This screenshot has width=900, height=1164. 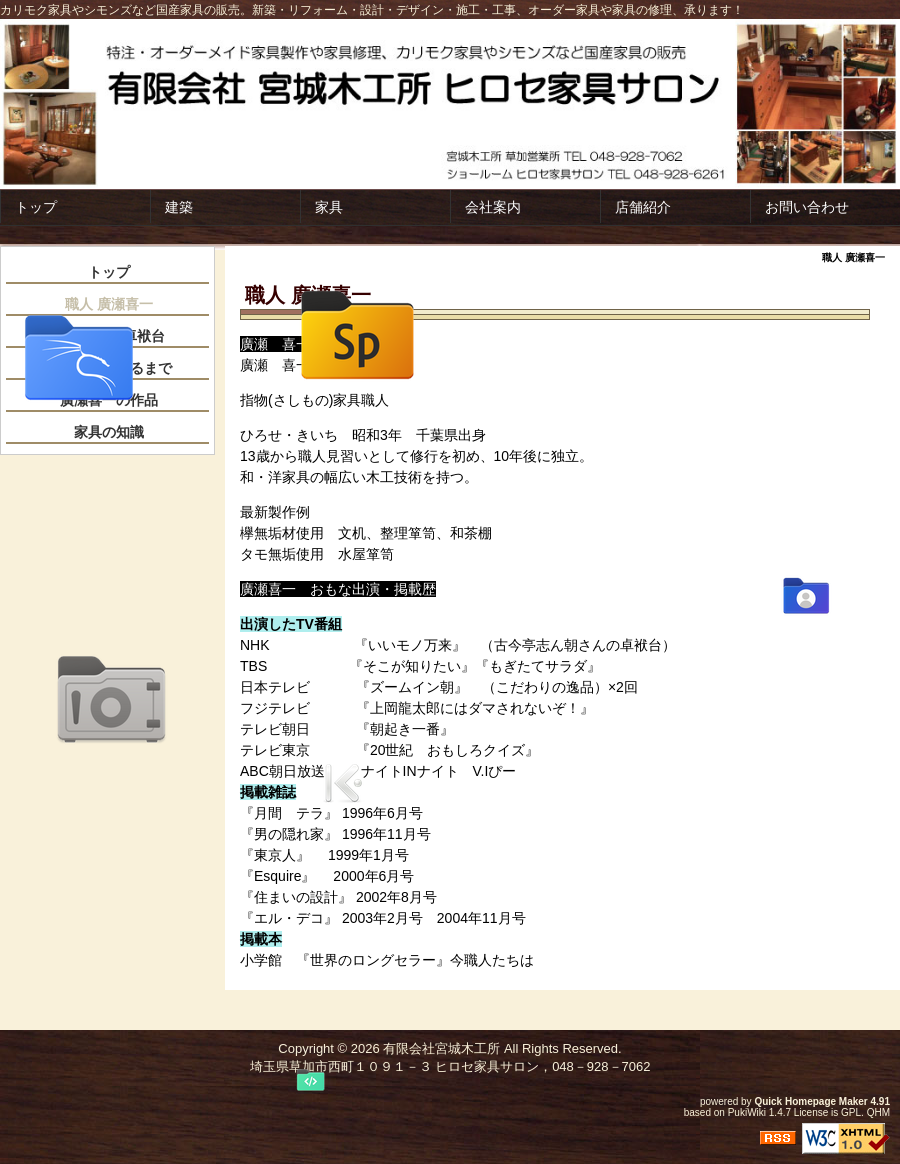 I want to click on open folder containing adobe spark projects, so click(x=357, y=338).